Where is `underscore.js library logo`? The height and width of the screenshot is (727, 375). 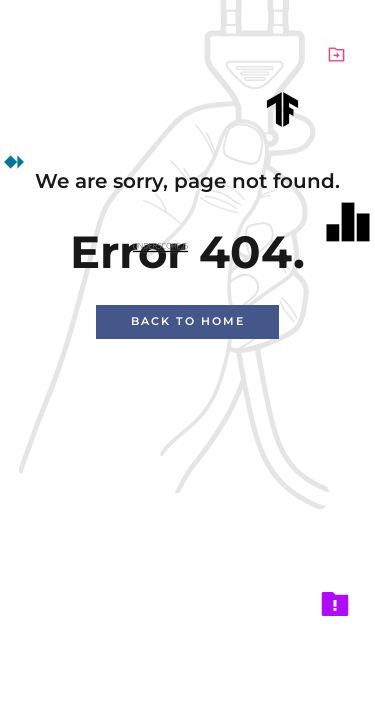 underscore.js library logo is located at coordinates (160, 247).